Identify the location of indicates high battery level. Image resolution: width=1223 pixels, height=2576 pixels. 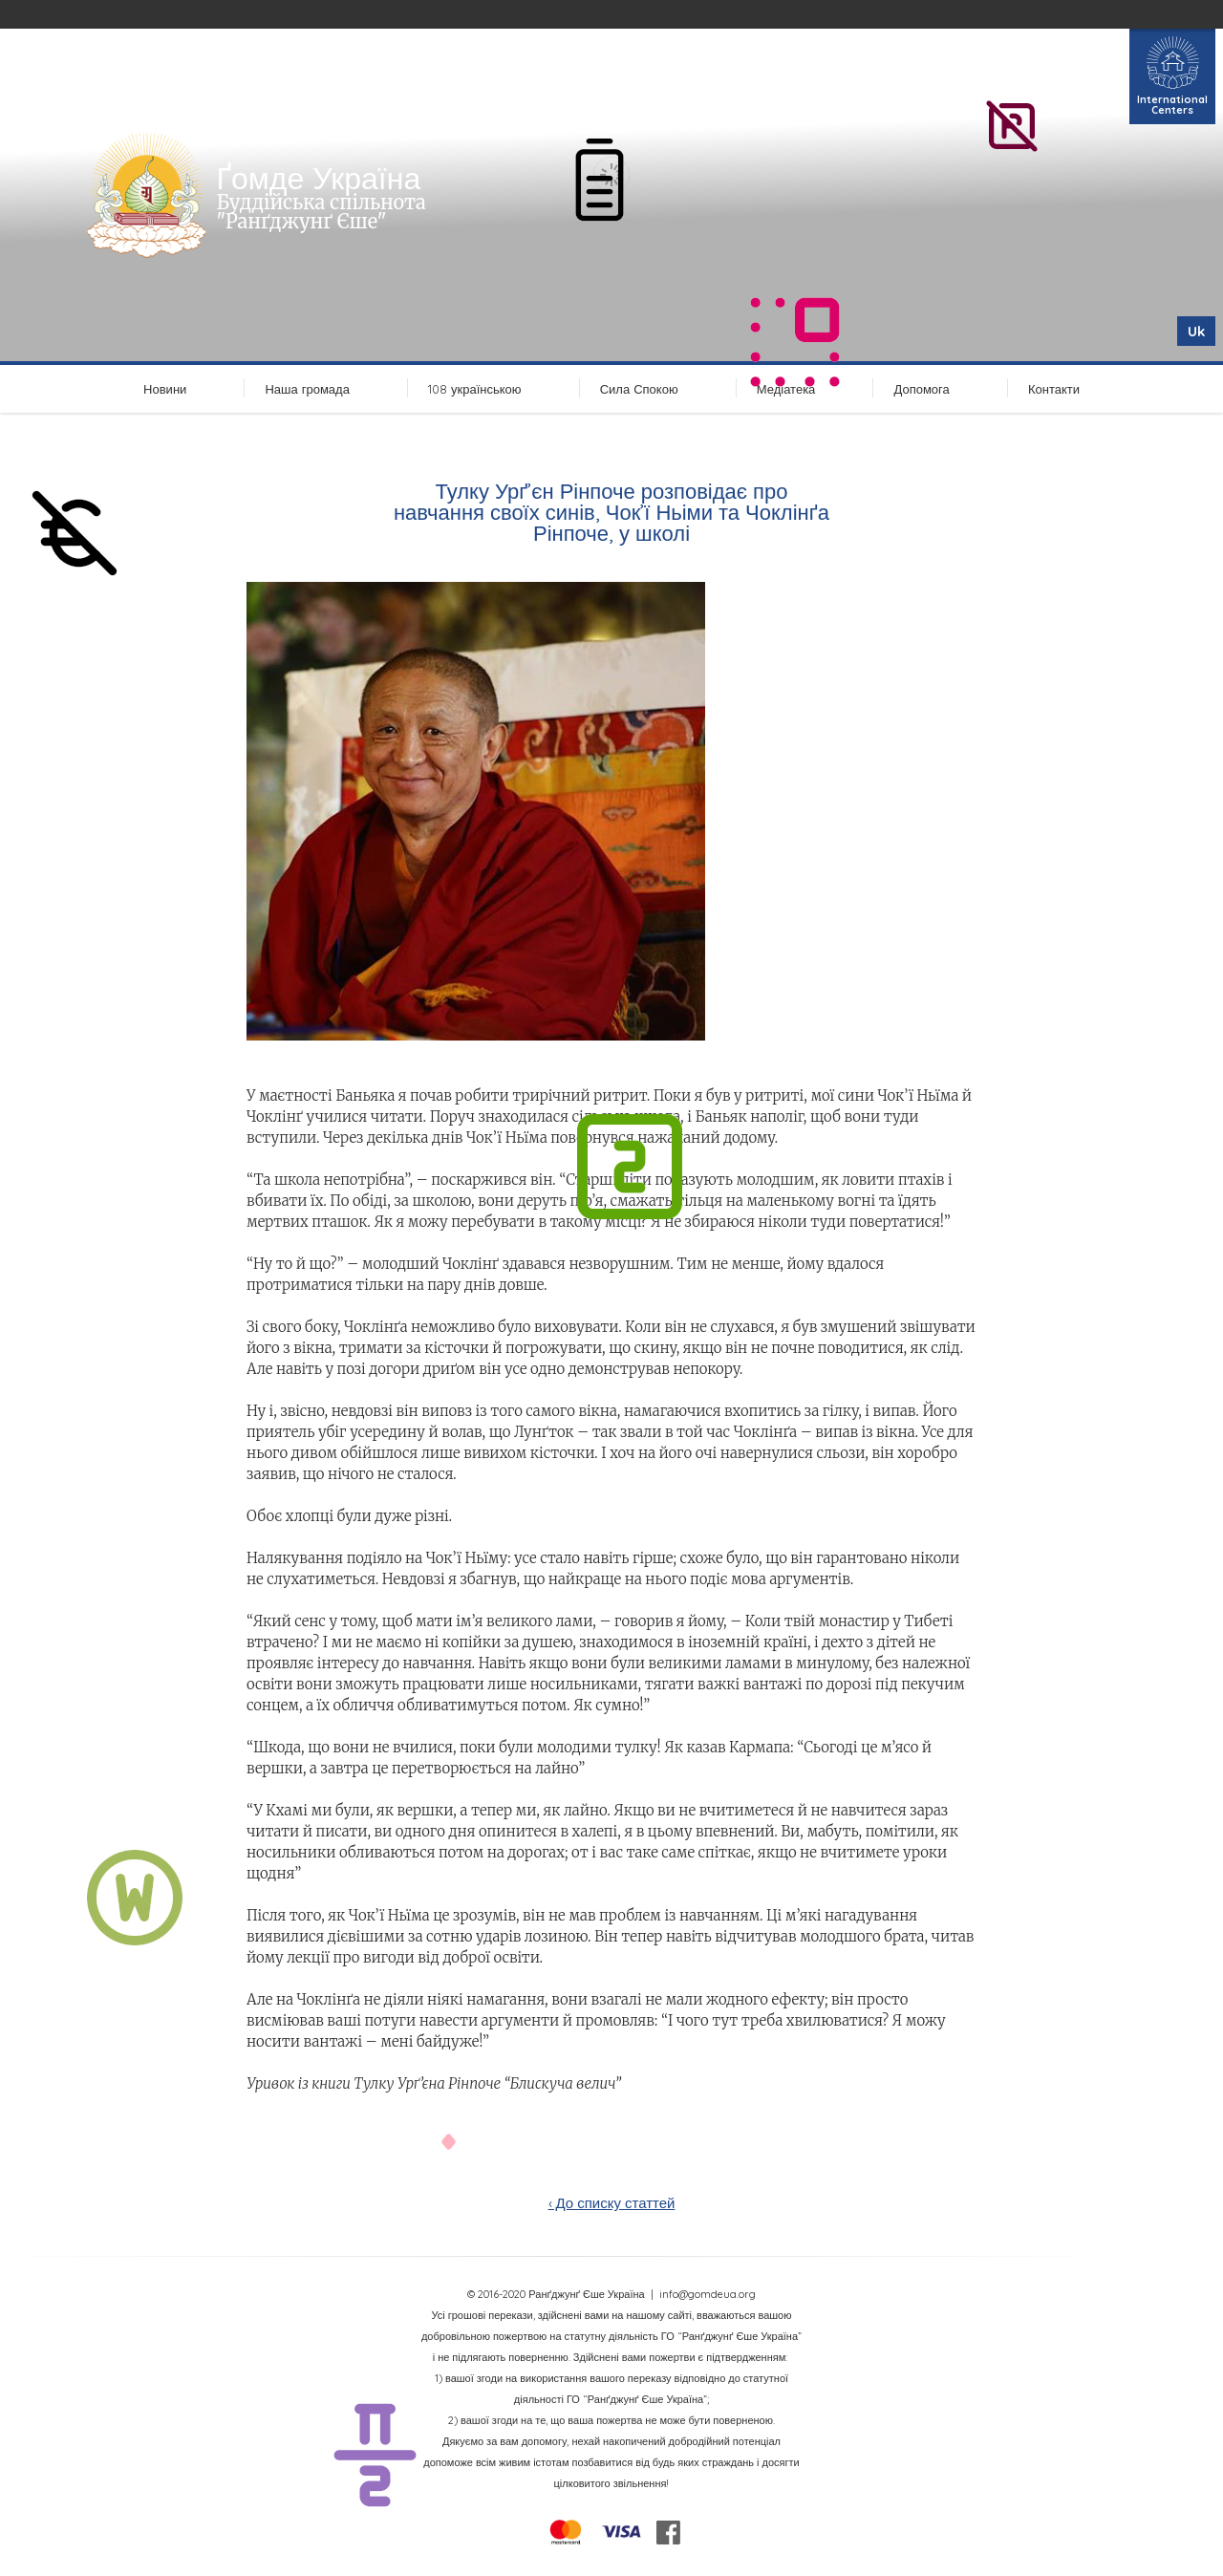
(599, 181).